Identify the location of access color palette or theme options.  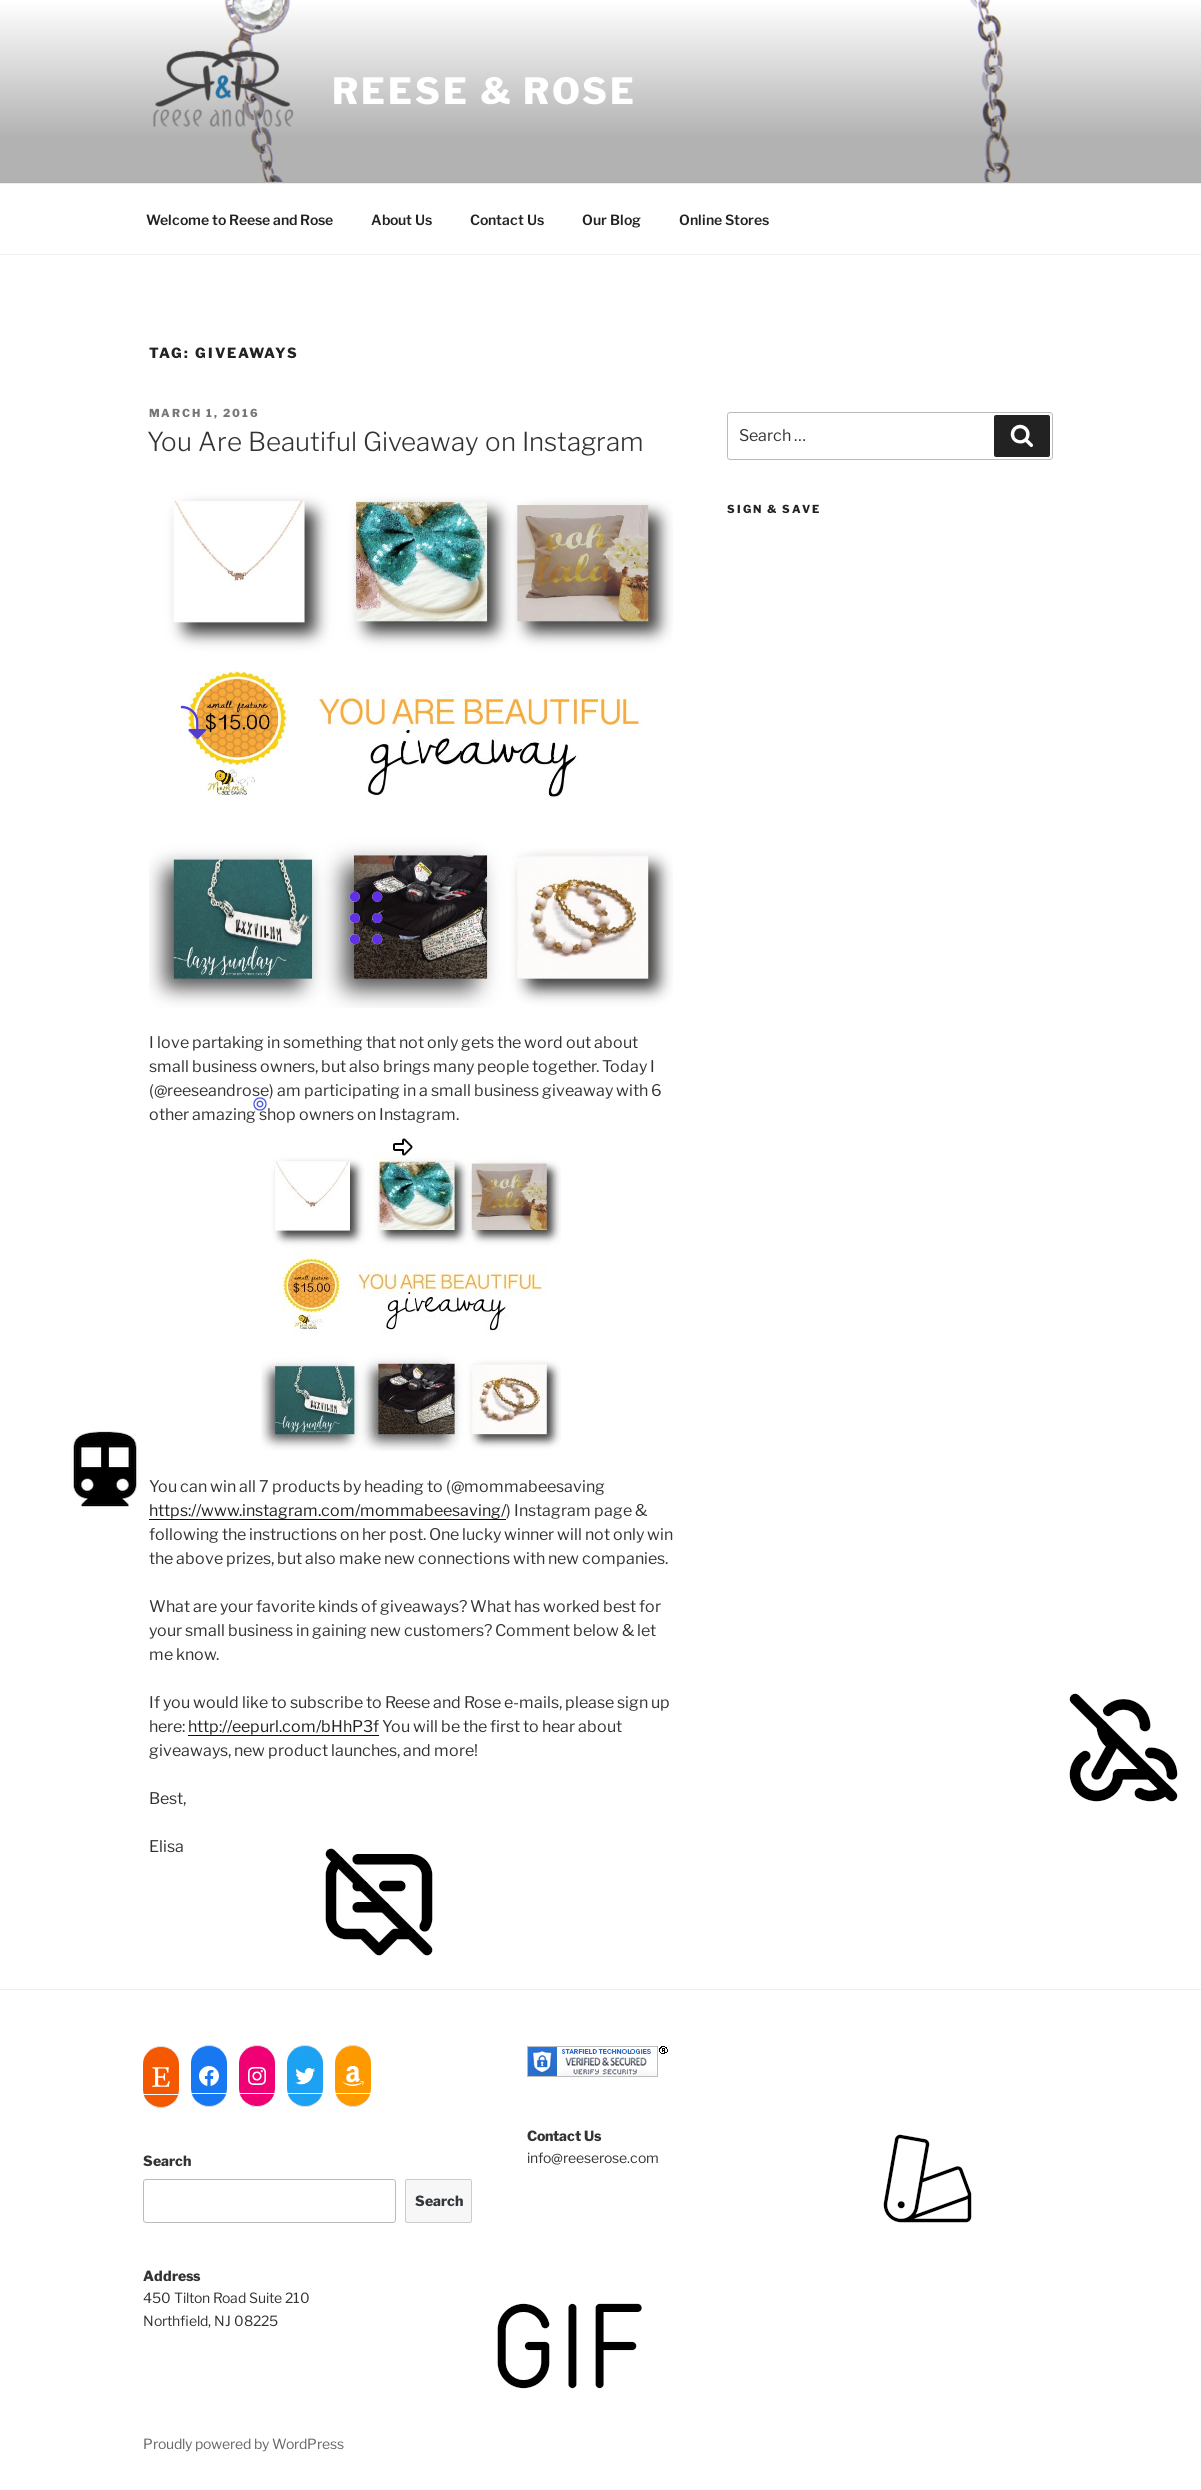
(924, 2182).